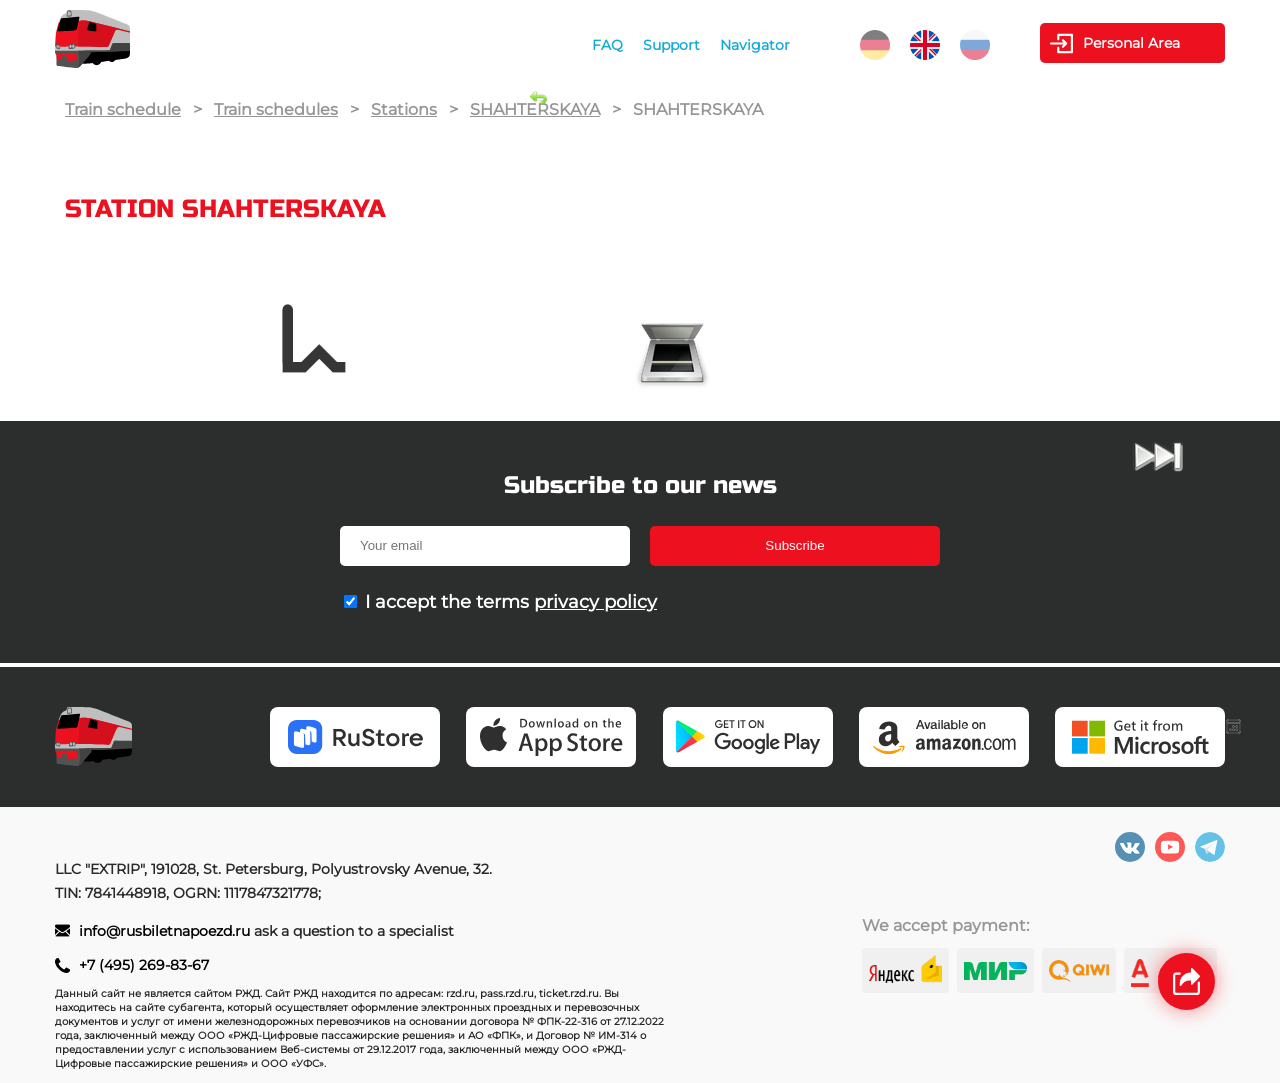  Describe the element at coordinates (539, 97) in the screenshot. I see `redo the last undone action` at that location.